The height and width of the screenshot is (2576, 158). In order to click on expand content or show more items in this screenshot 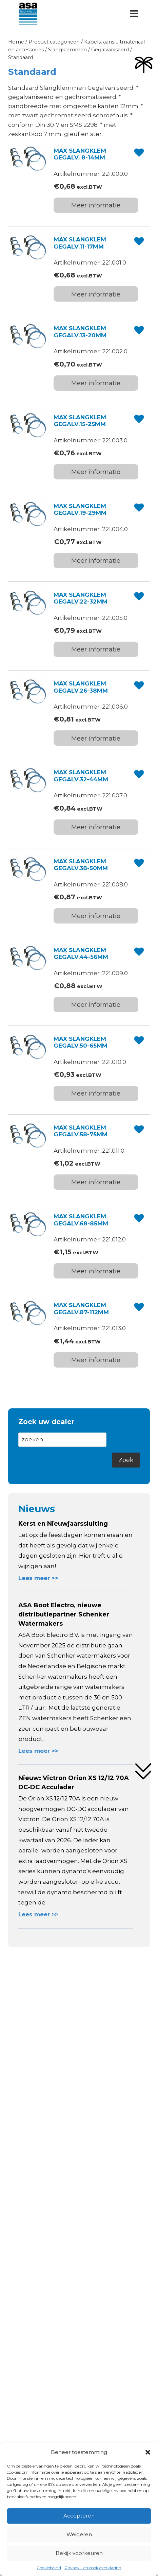, I will do `click(143, 1770)`.